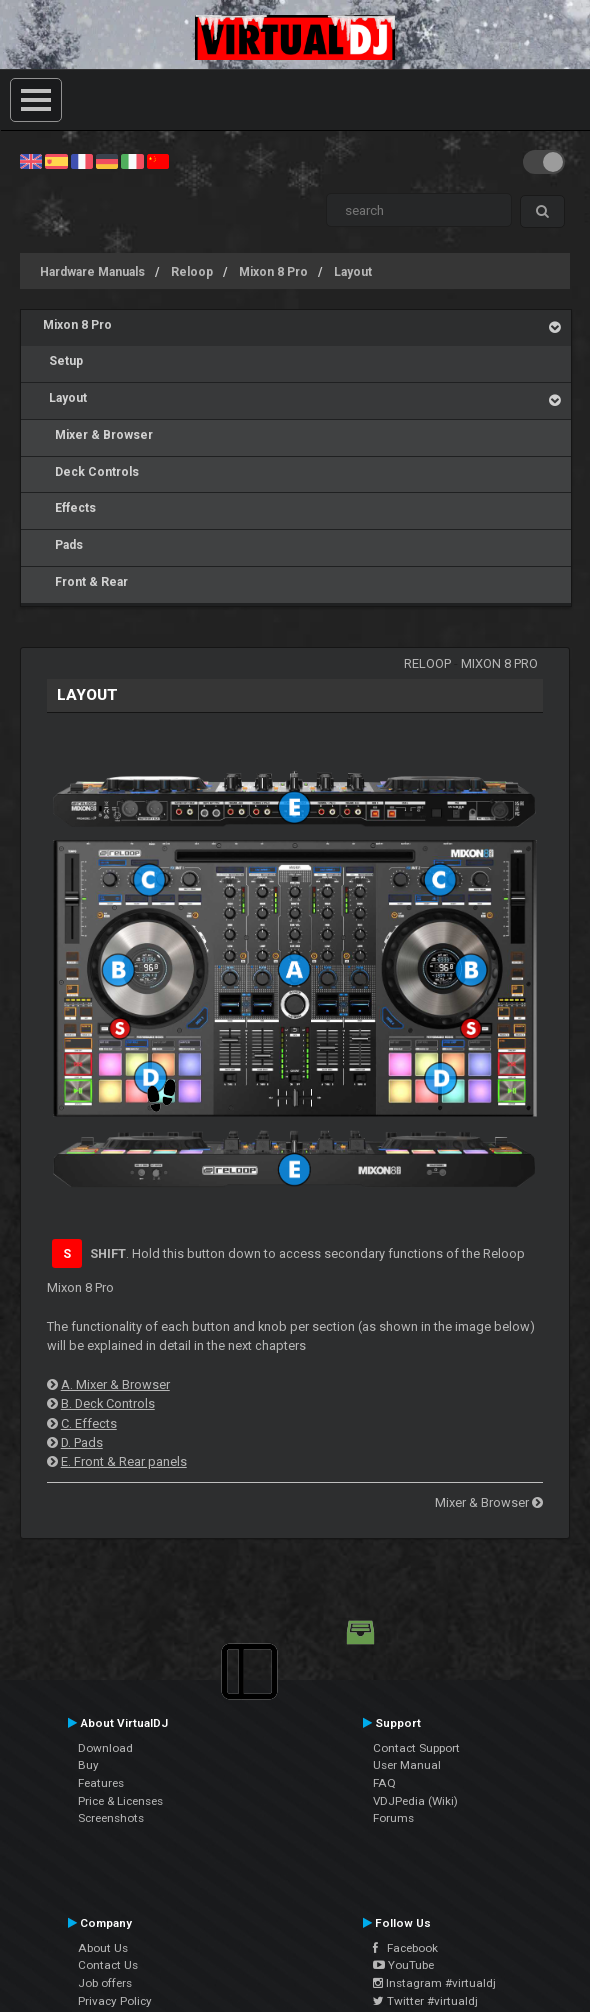 The height and width of the screenshot is (2012, 590). I want to click on view inbox or incoming files, so click(360, 1632).